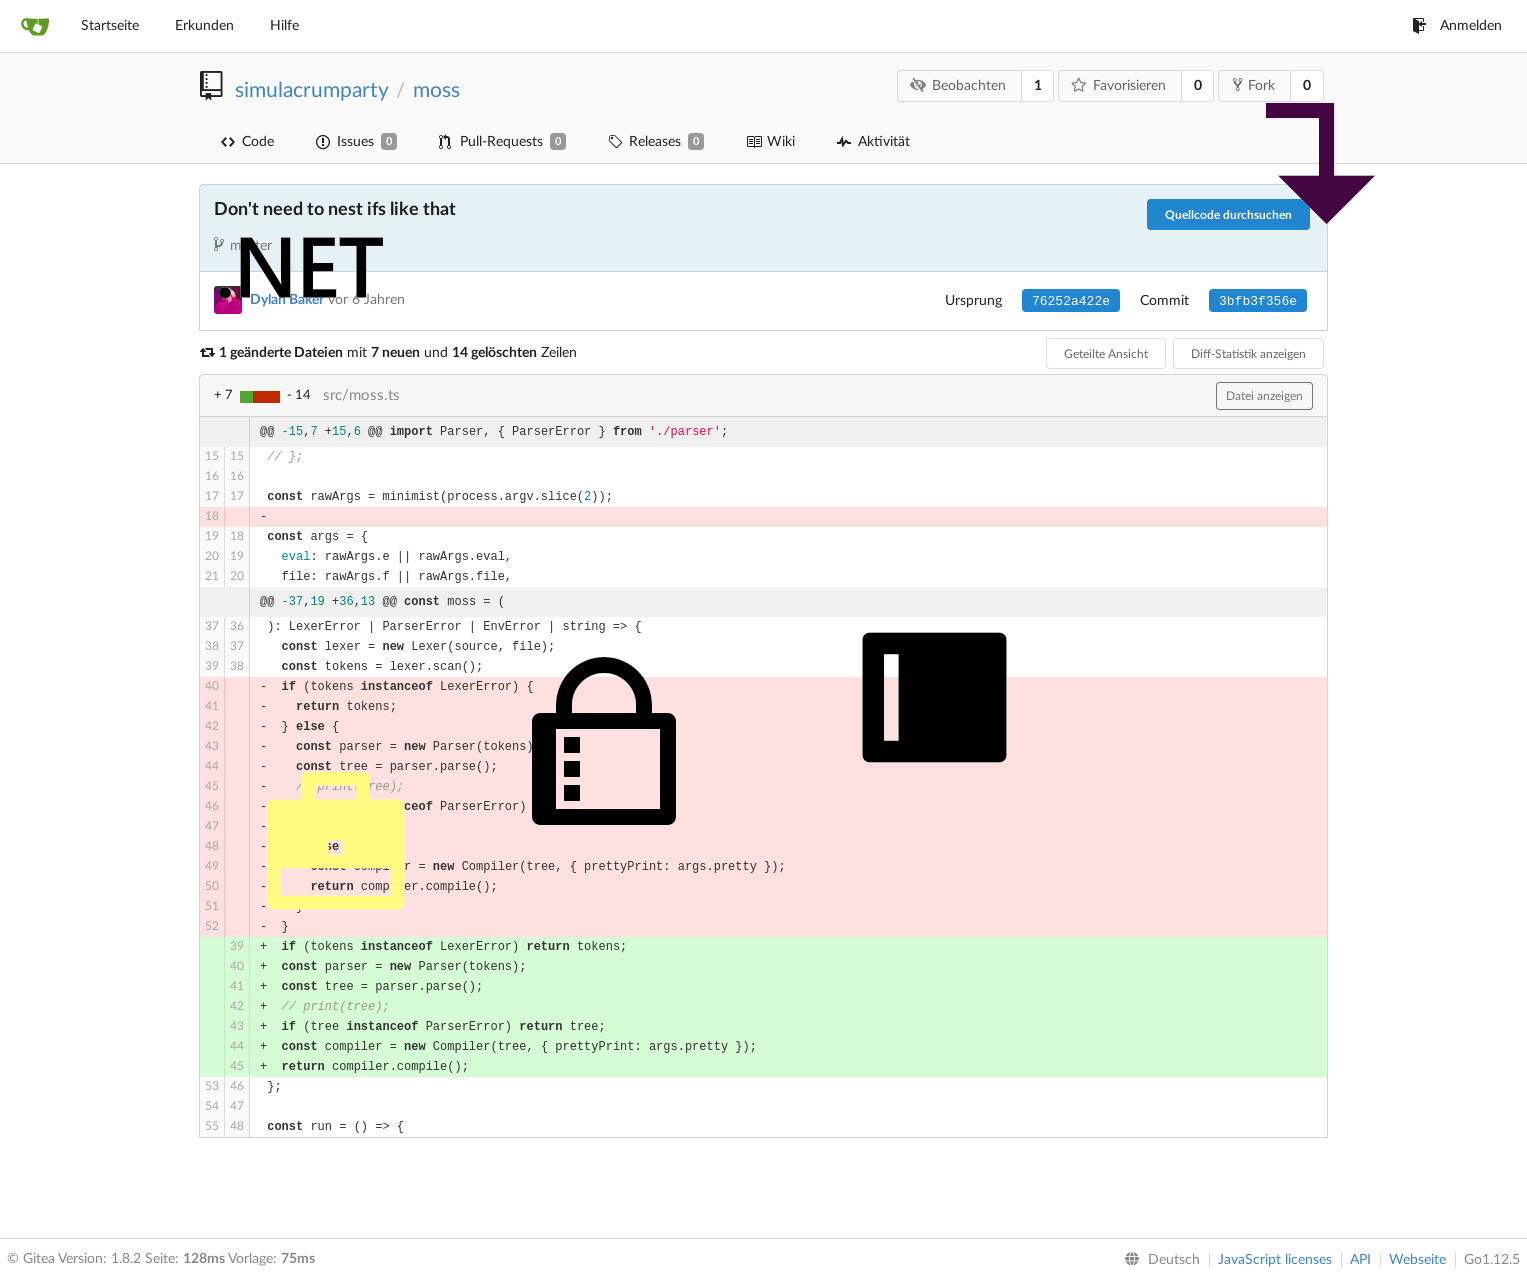  What do you see at coordinates (934, 697) in the screenshot?
I see `toggle left sidebar panel` at bounding box center [934, 697].